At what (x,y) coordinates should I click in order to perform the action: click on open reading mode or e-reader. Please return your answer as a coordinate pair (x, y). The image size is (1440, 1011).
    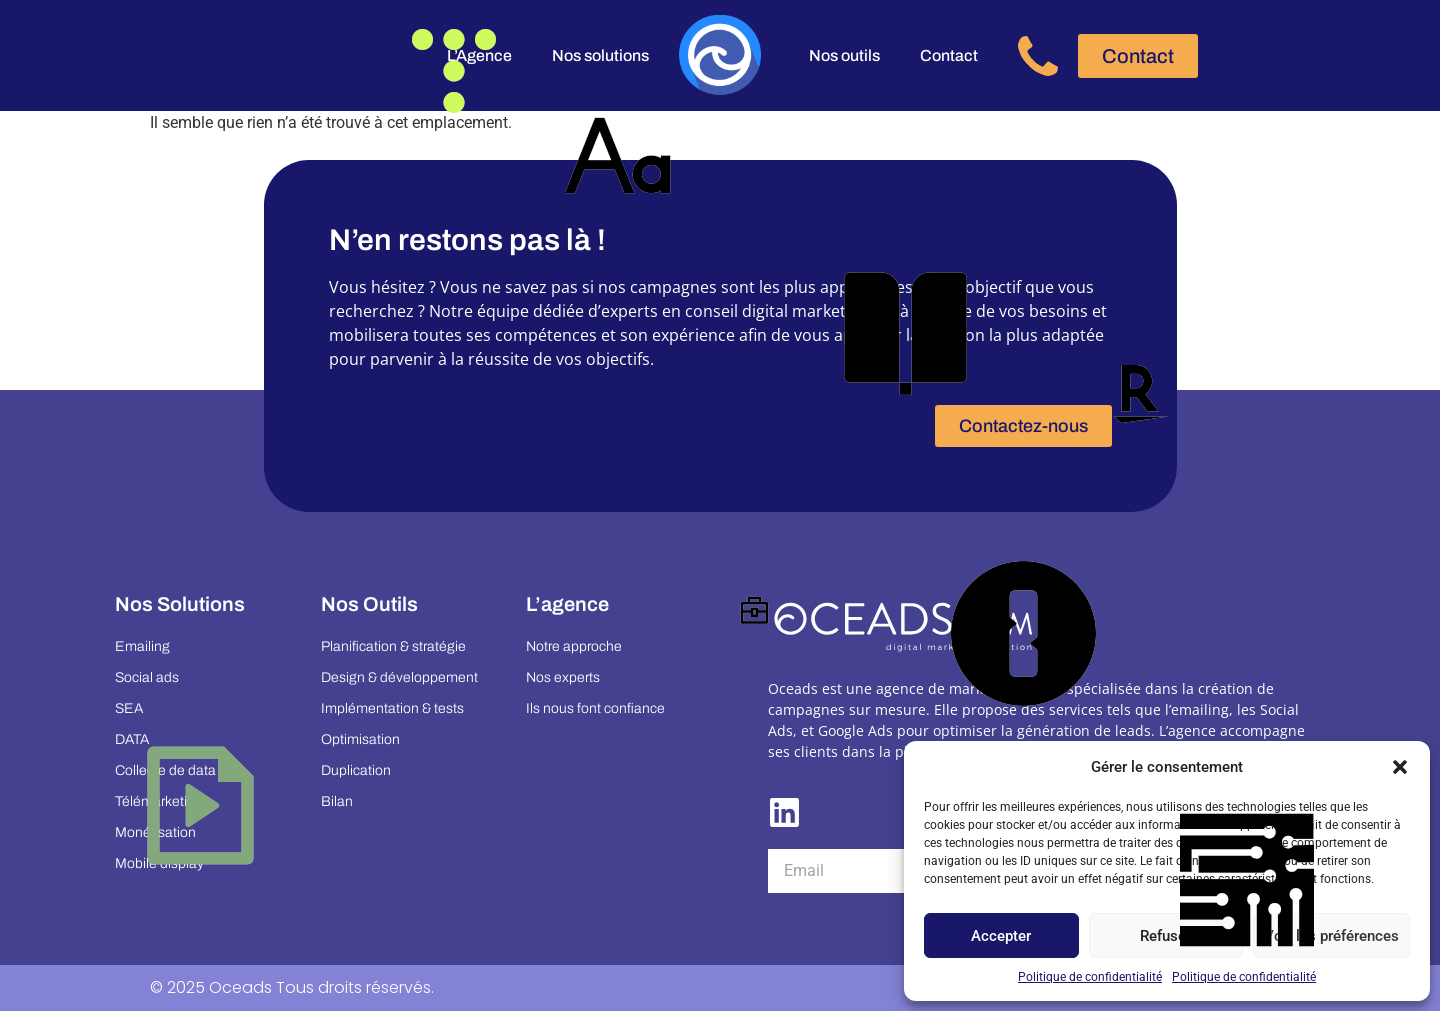
    Looking at the image, I should click on (905, 327).